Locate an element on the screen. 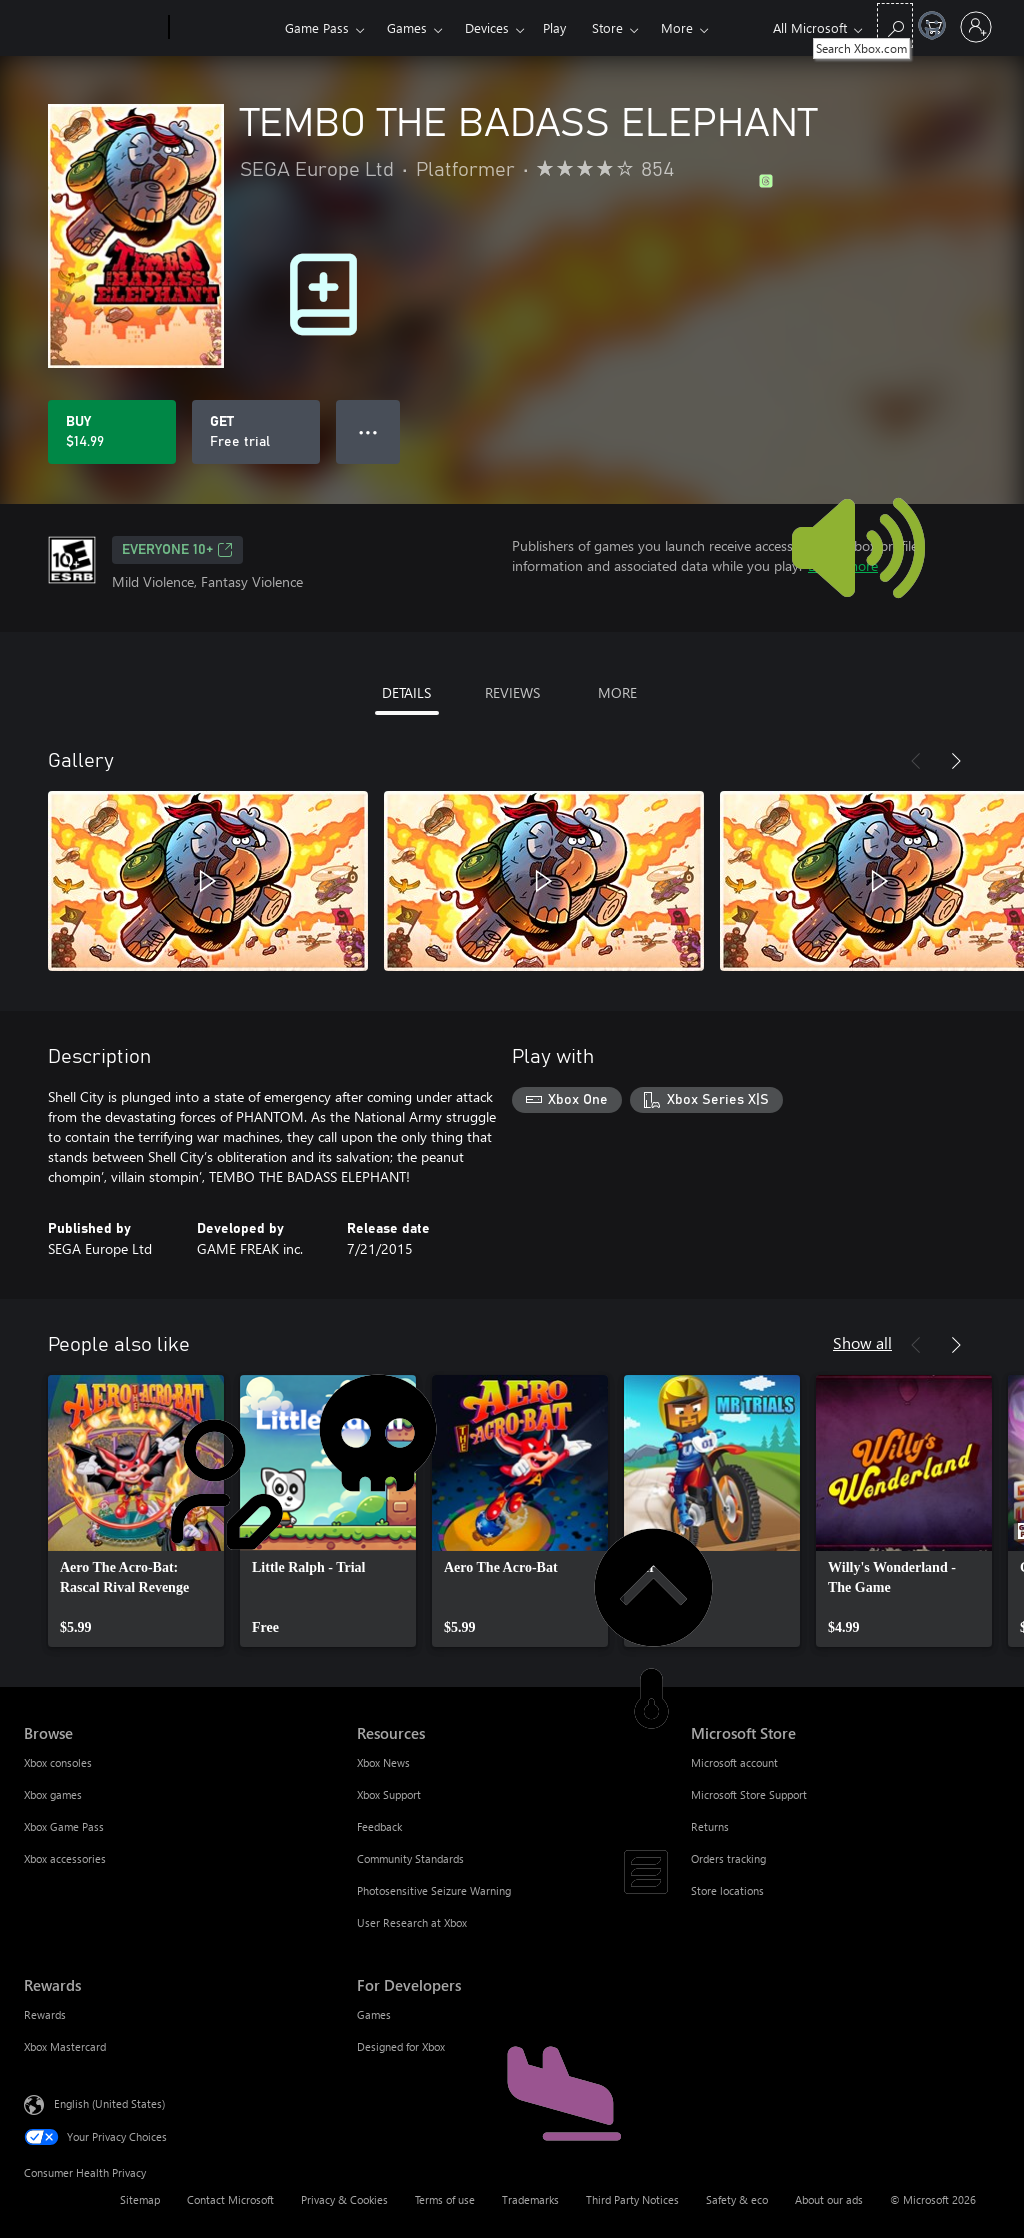 This screenshot has width=1024, height=2238. indicates low temperature reading is located at coordinates (651, 1698).